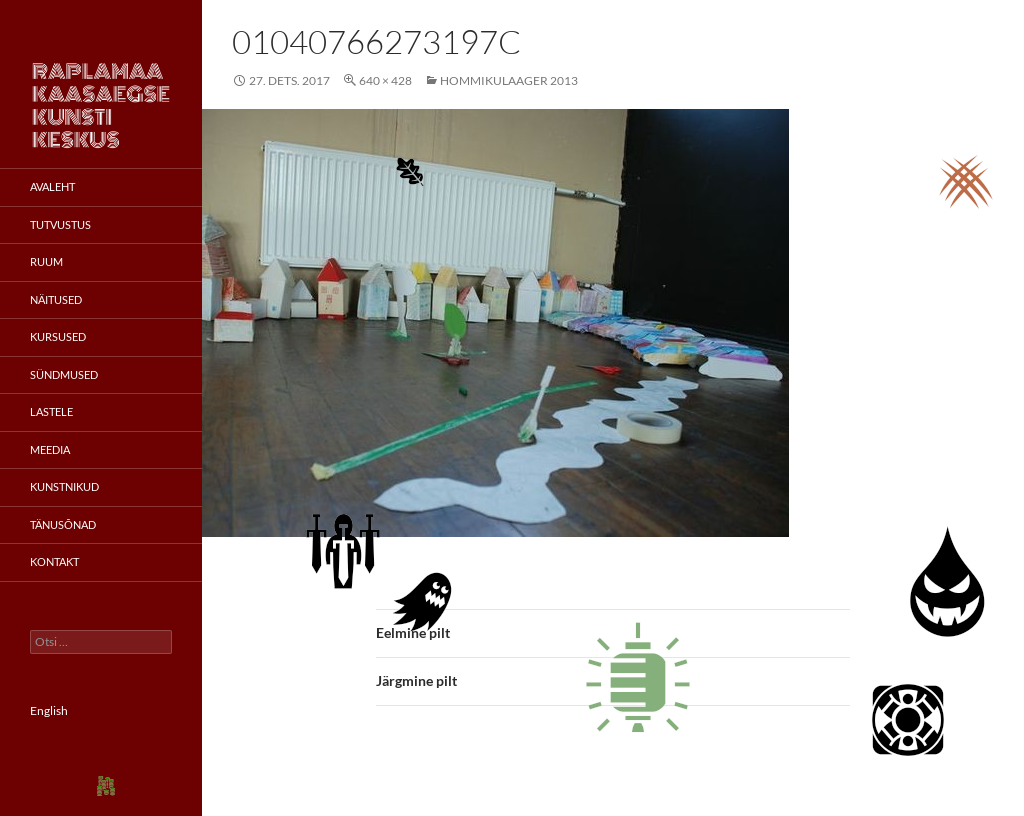 This screenshot has width=1024, height=816. Describe the element at coordinates (908, 720) in the screenshot. I see `abstract game achievement or badge icon` at that location.